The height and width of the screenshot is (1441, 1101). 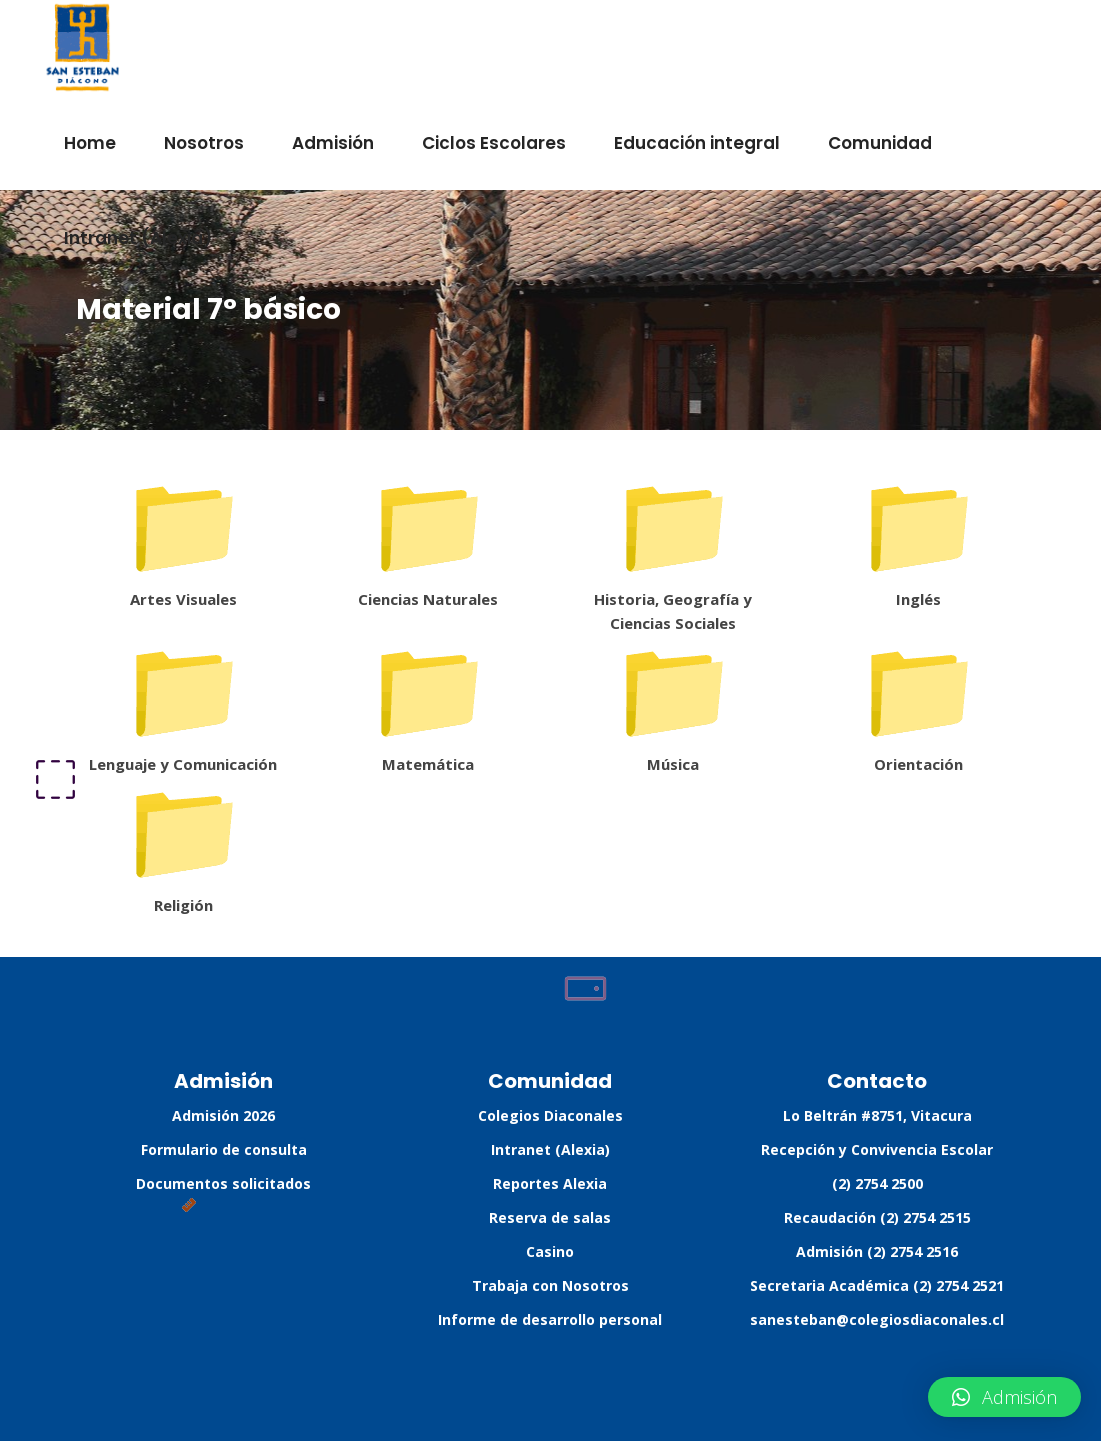 What do you see at coordinates (189, 1205) in the screenshot?
I see `access measurement tools` at bounding box center [189, 1205].